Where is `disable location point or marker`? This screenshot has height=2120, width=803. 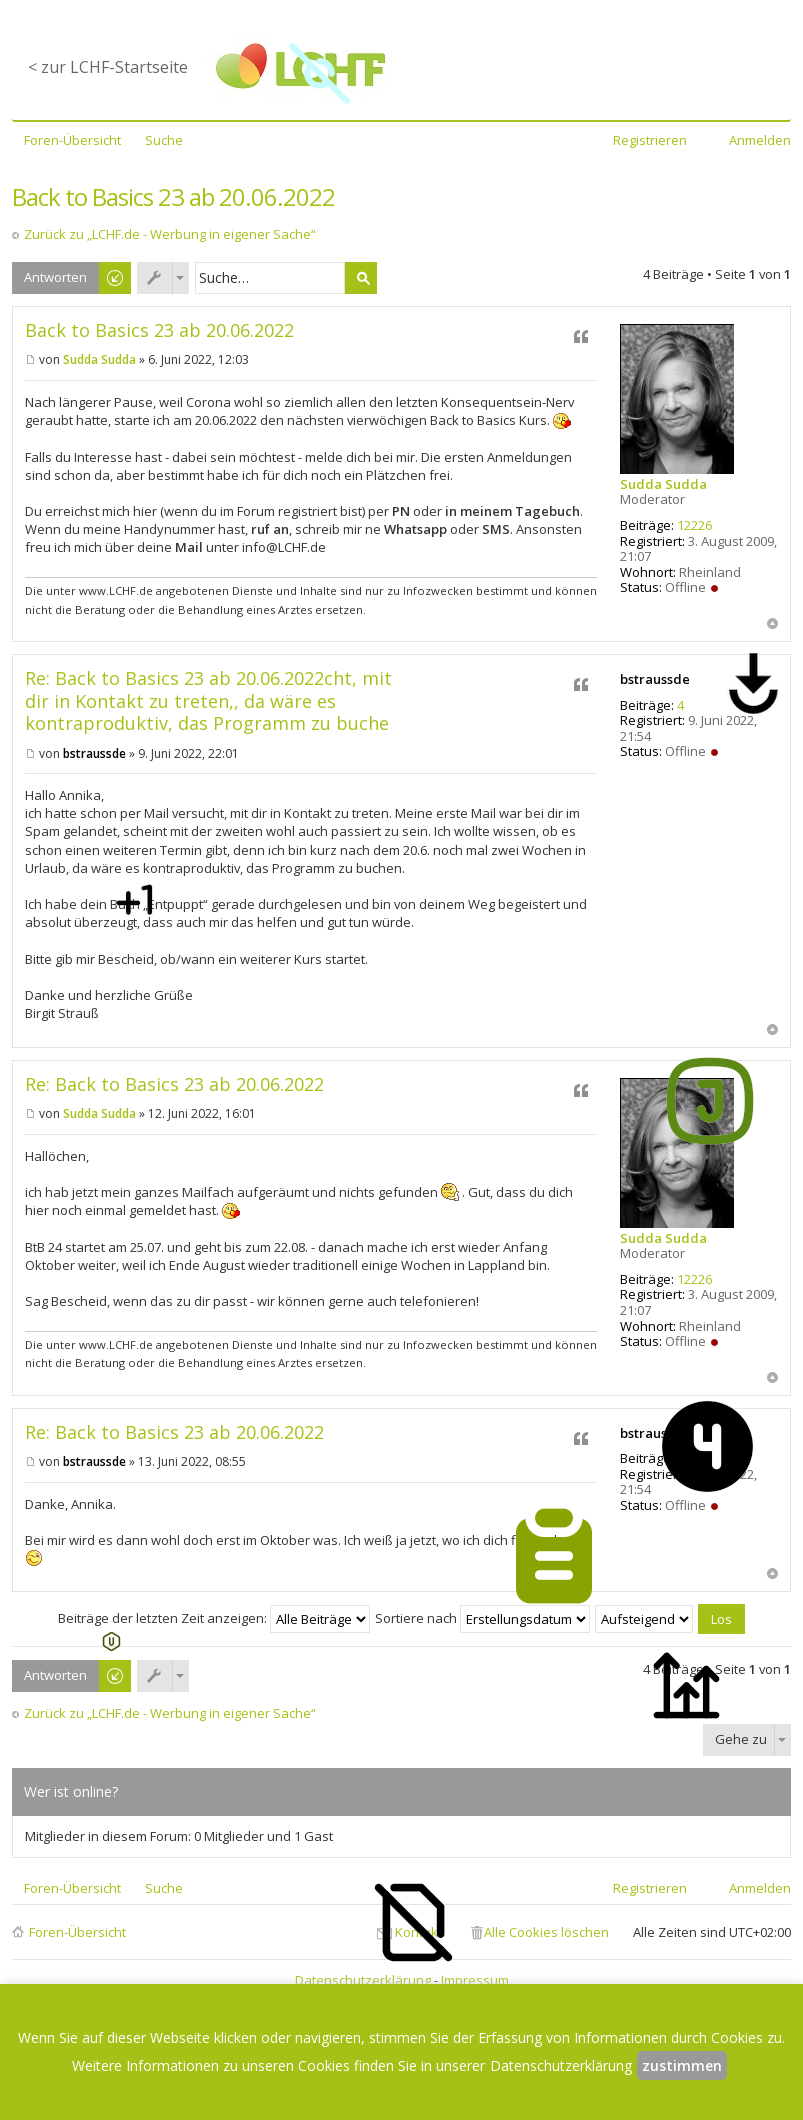
disable location point or marker is located at coordinates (319, 73).